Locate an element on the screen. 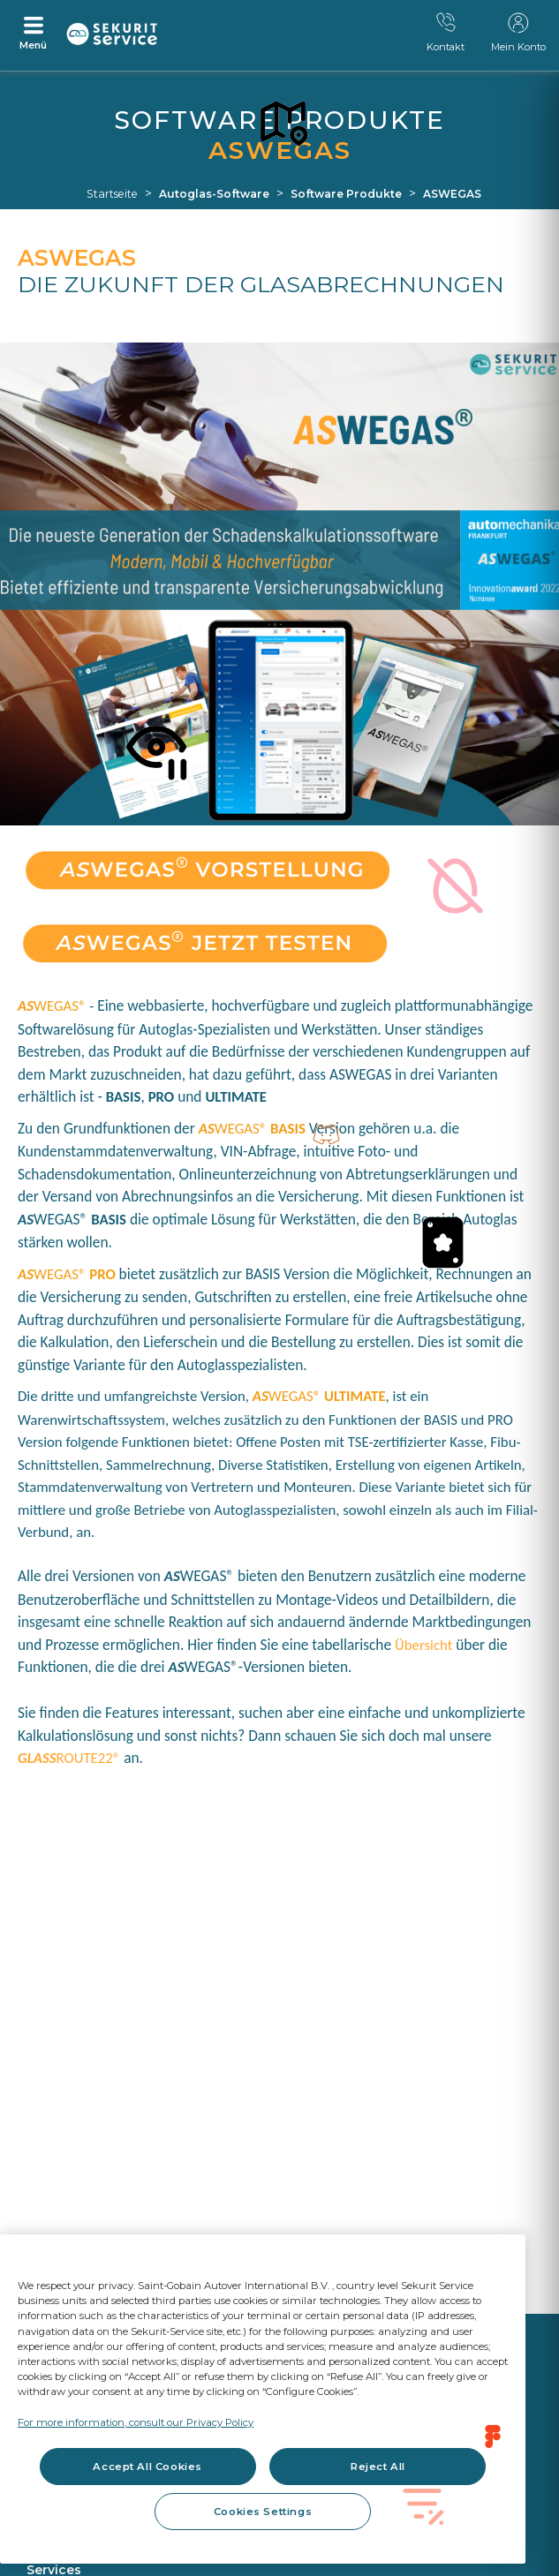  view starred or favorite playing cards is located at coordinates (442, 1242).